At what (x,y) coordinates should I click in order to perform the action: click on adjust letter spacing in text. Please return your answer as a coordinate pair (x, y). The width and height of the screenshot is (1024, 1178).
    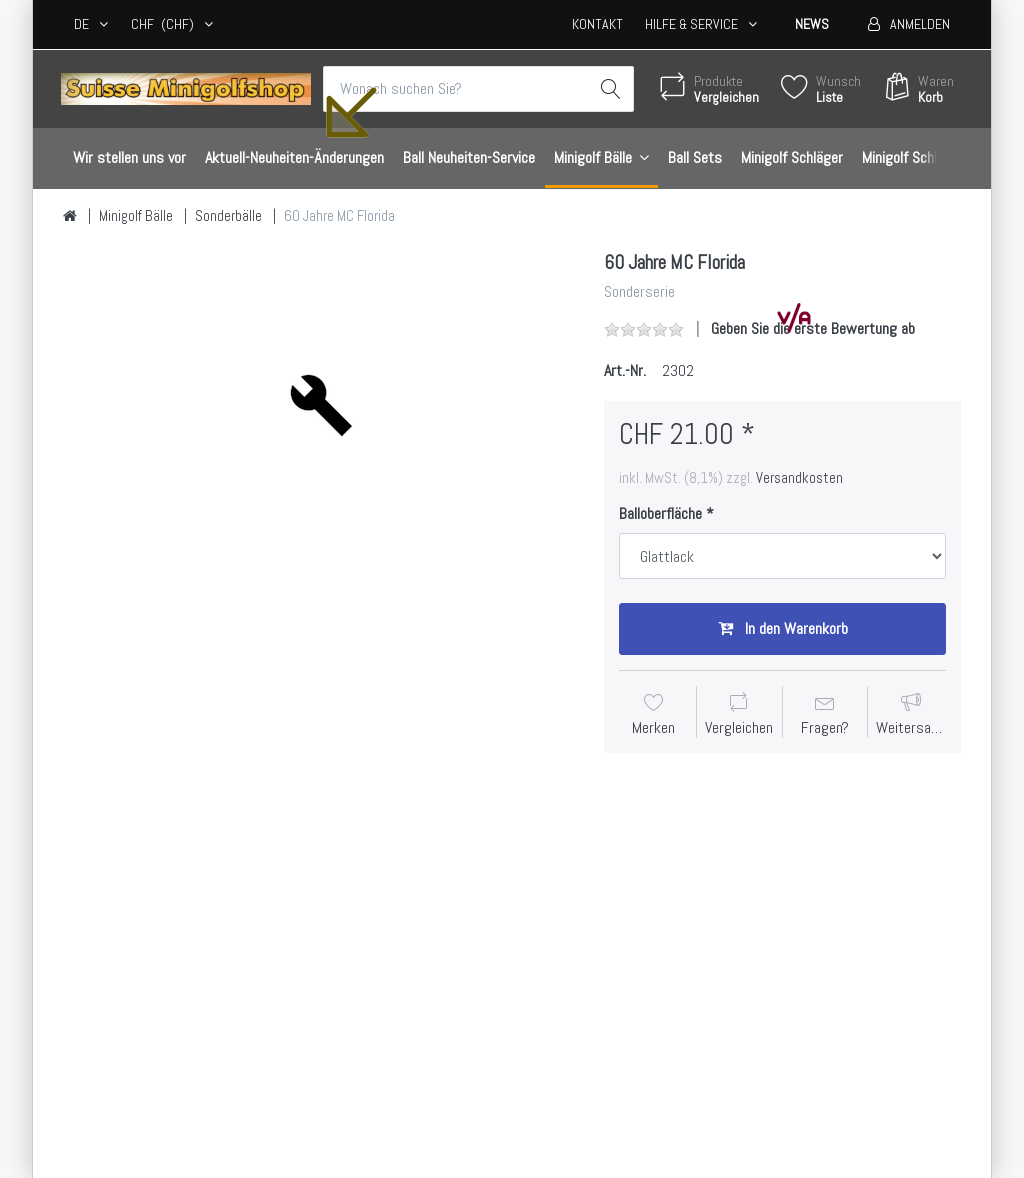
    Looking at the image, I should click on (794, 318).